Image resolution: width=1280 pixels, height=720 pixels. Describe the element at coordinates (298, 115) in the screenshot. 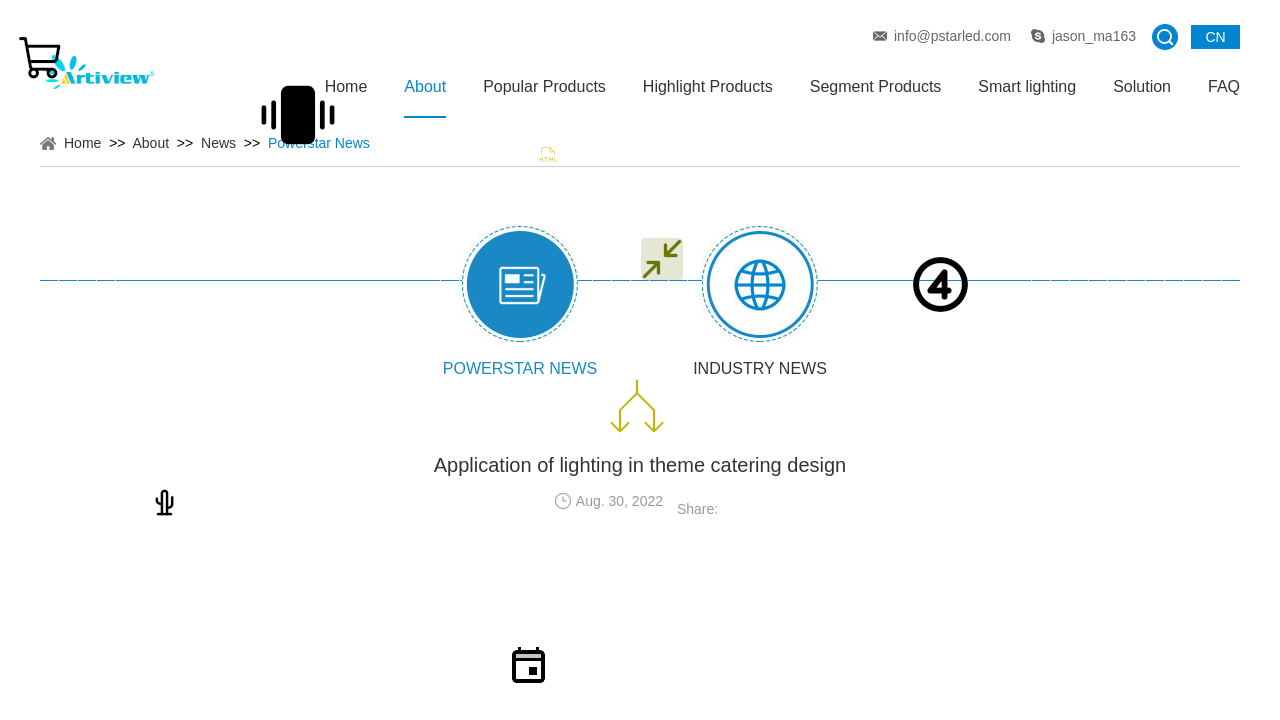

I see `enable vibration mode on device` at that location.